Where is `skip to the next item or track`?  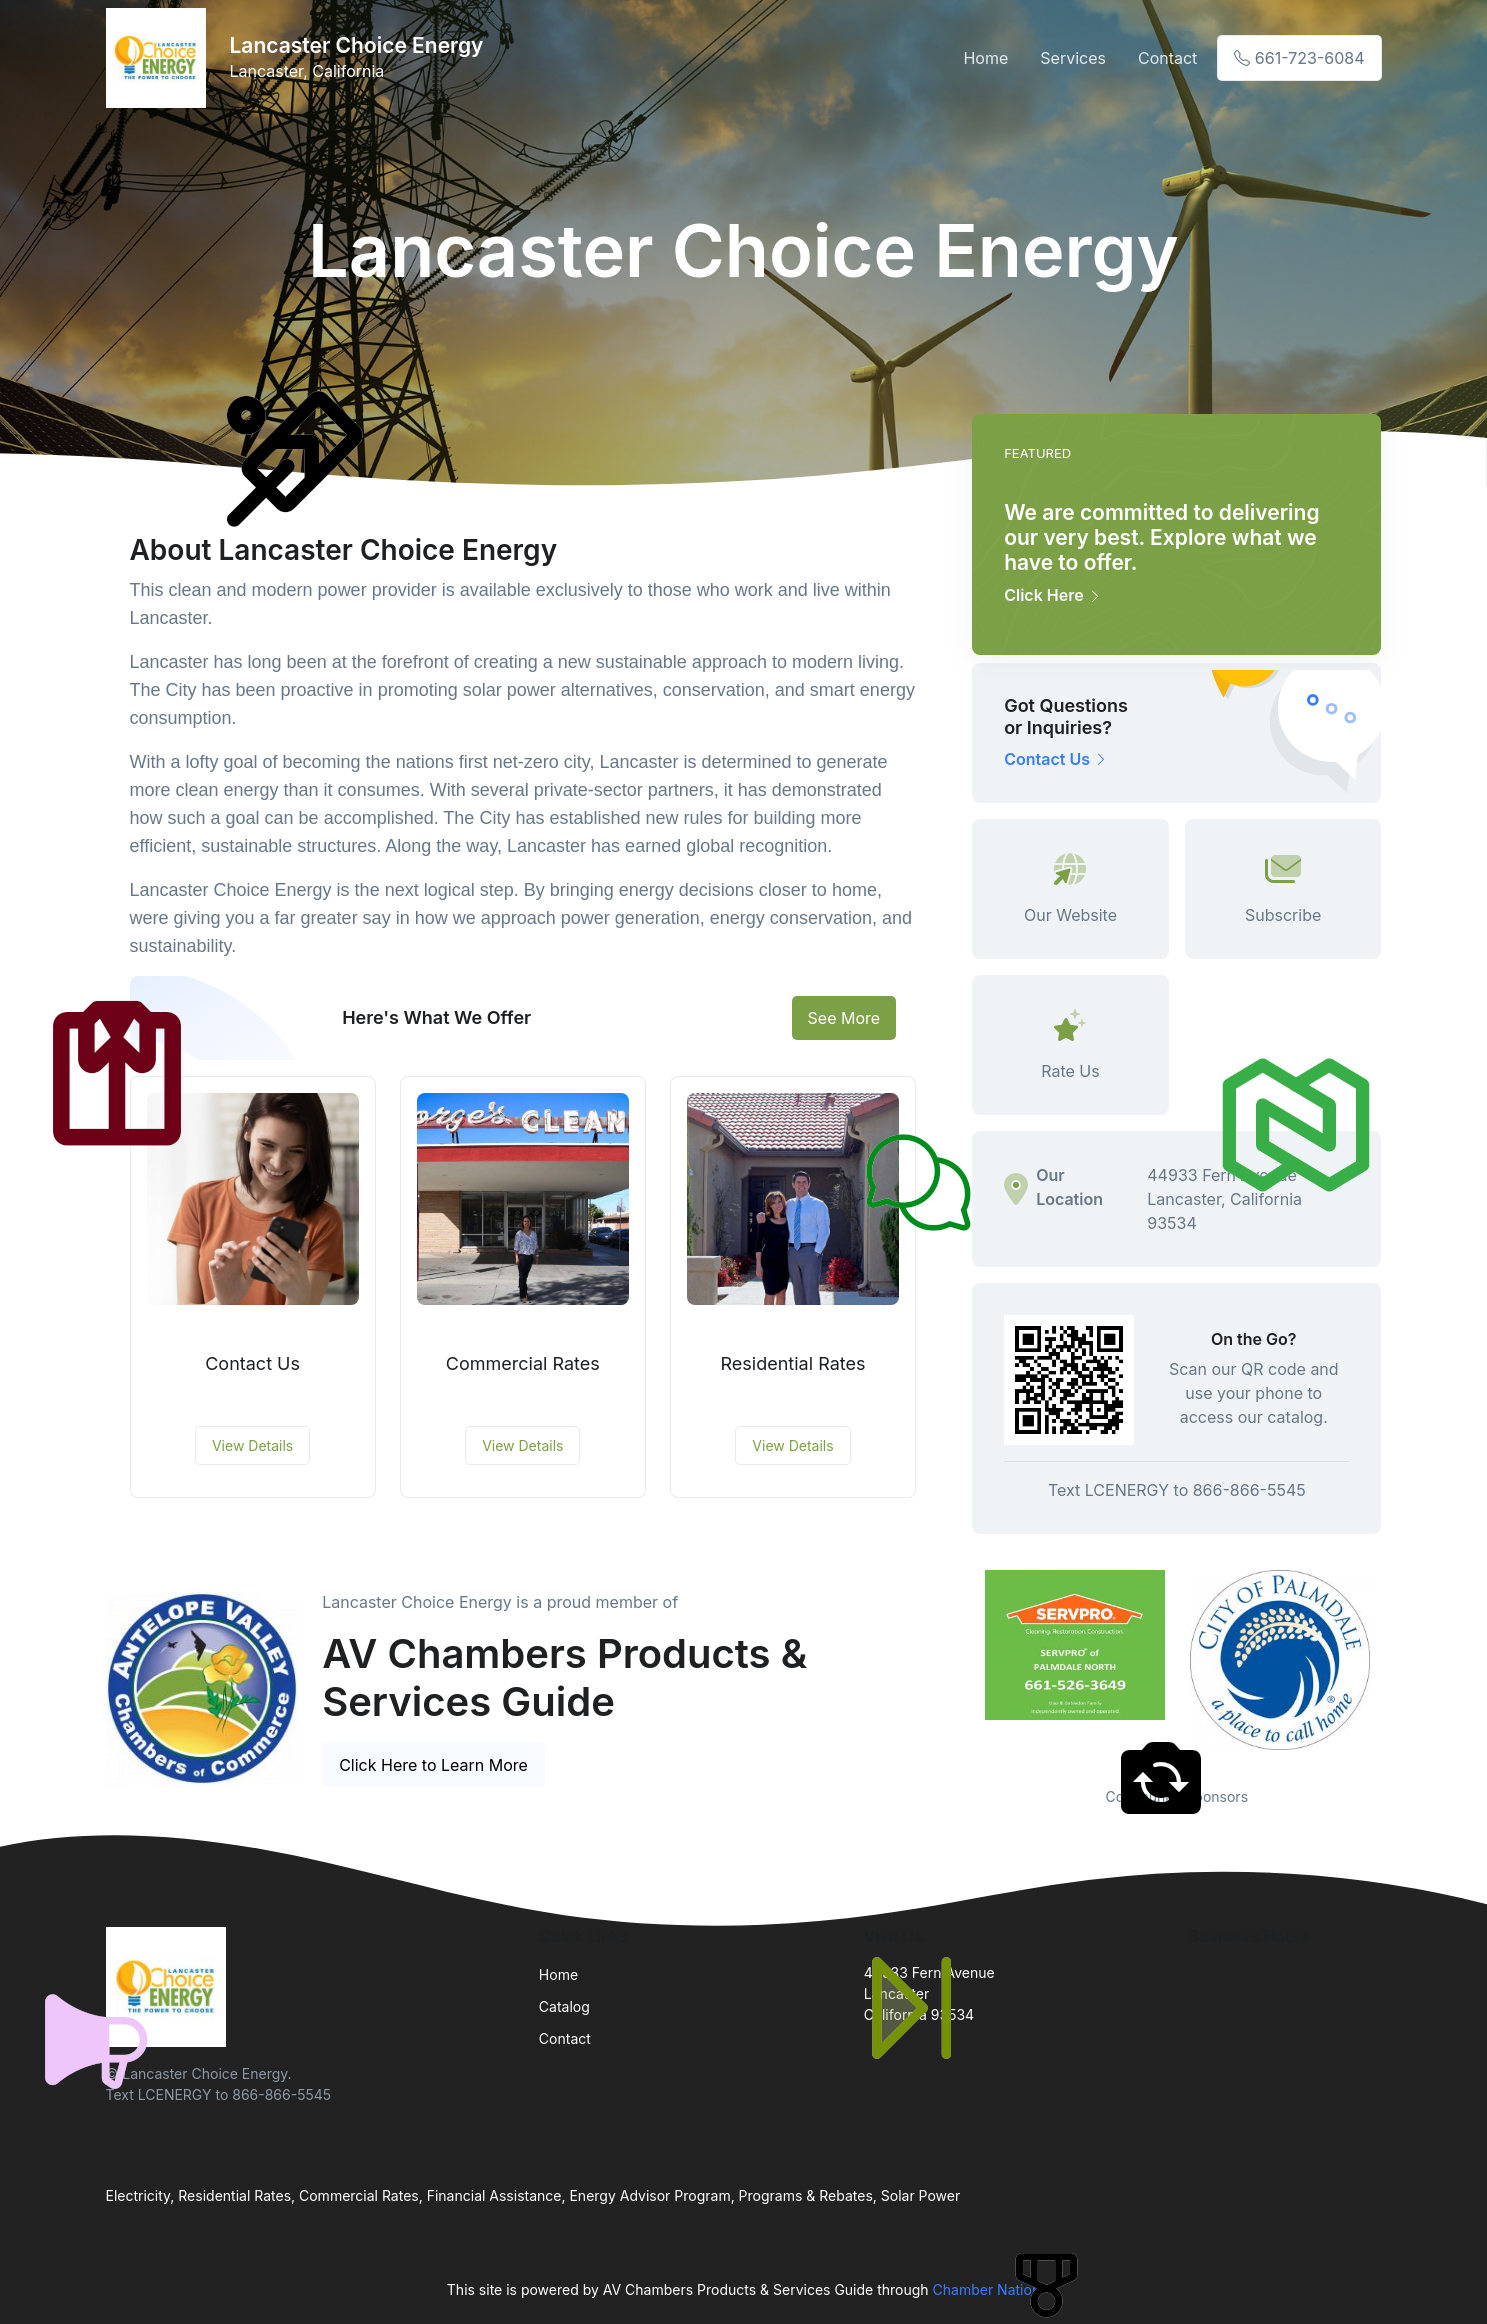
skip to the next item or track is located at coordinates (914, 2008).